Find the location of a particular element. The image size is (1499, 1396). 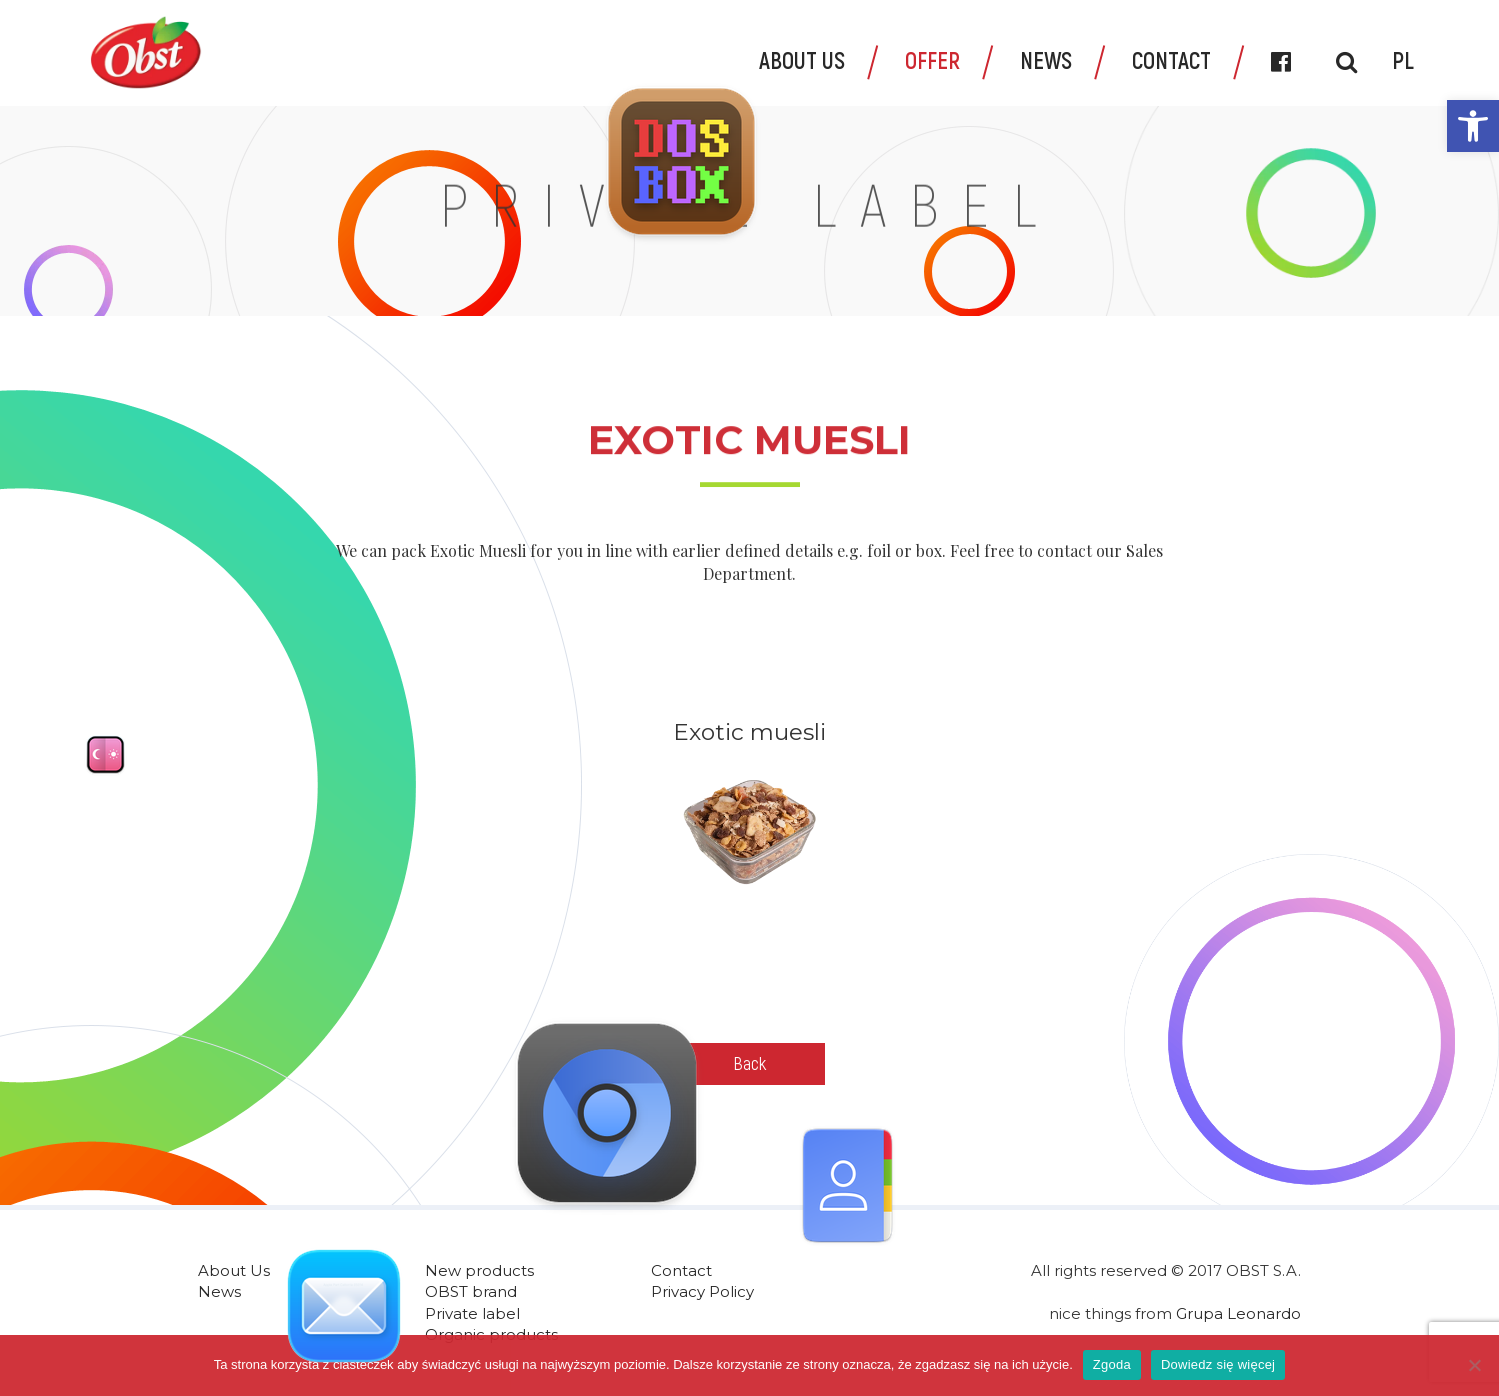

open the mail app is located at coordinates (344, 1306).